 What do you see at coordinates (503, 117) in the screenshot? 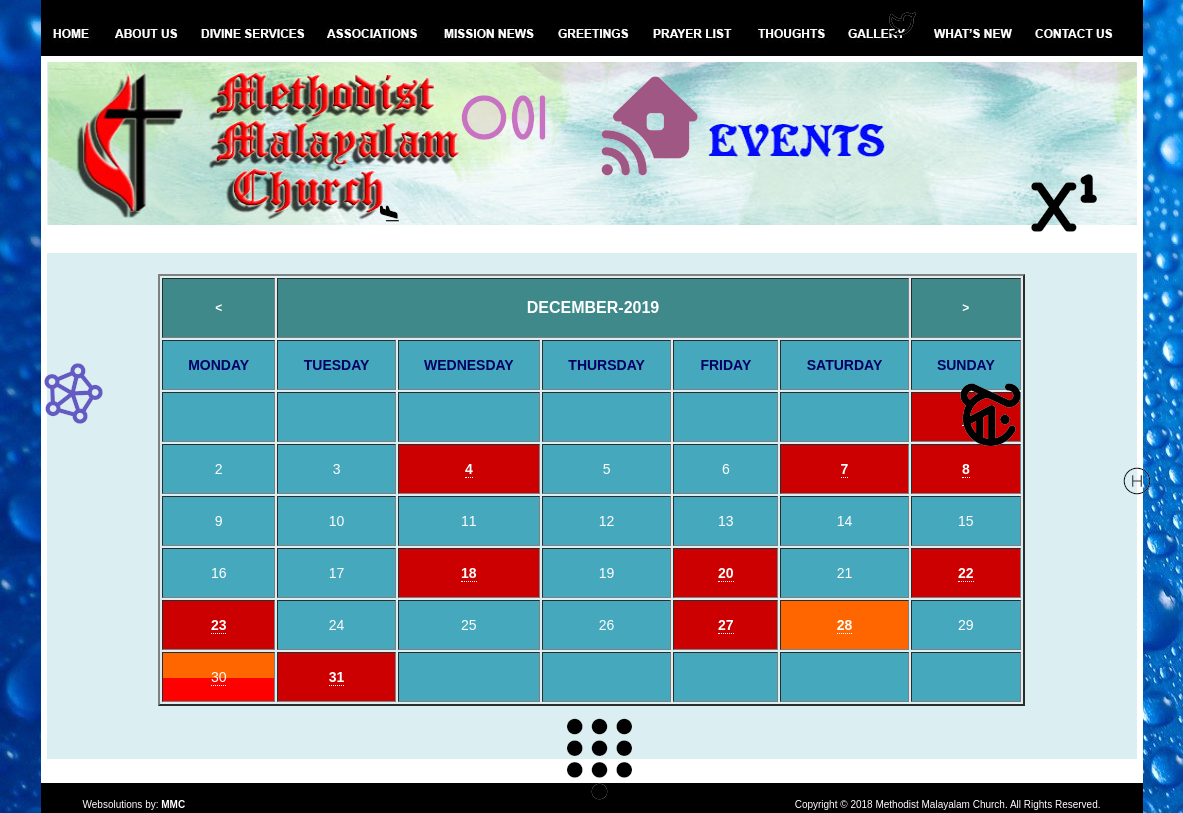
I see `visit medium profile or blog` at bounding box center [503, 117].